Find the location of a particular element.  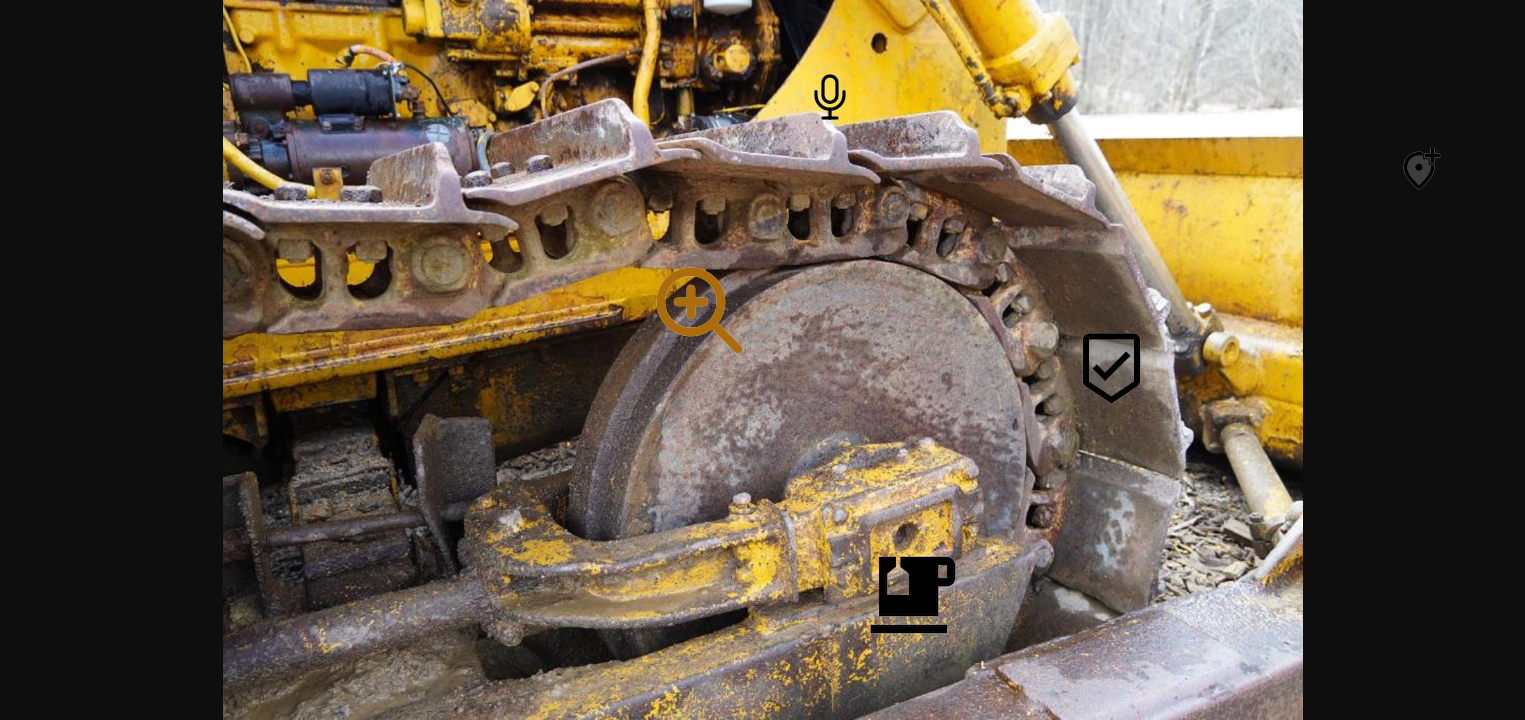

tap to start voice input is located at coordinates (830, 97).